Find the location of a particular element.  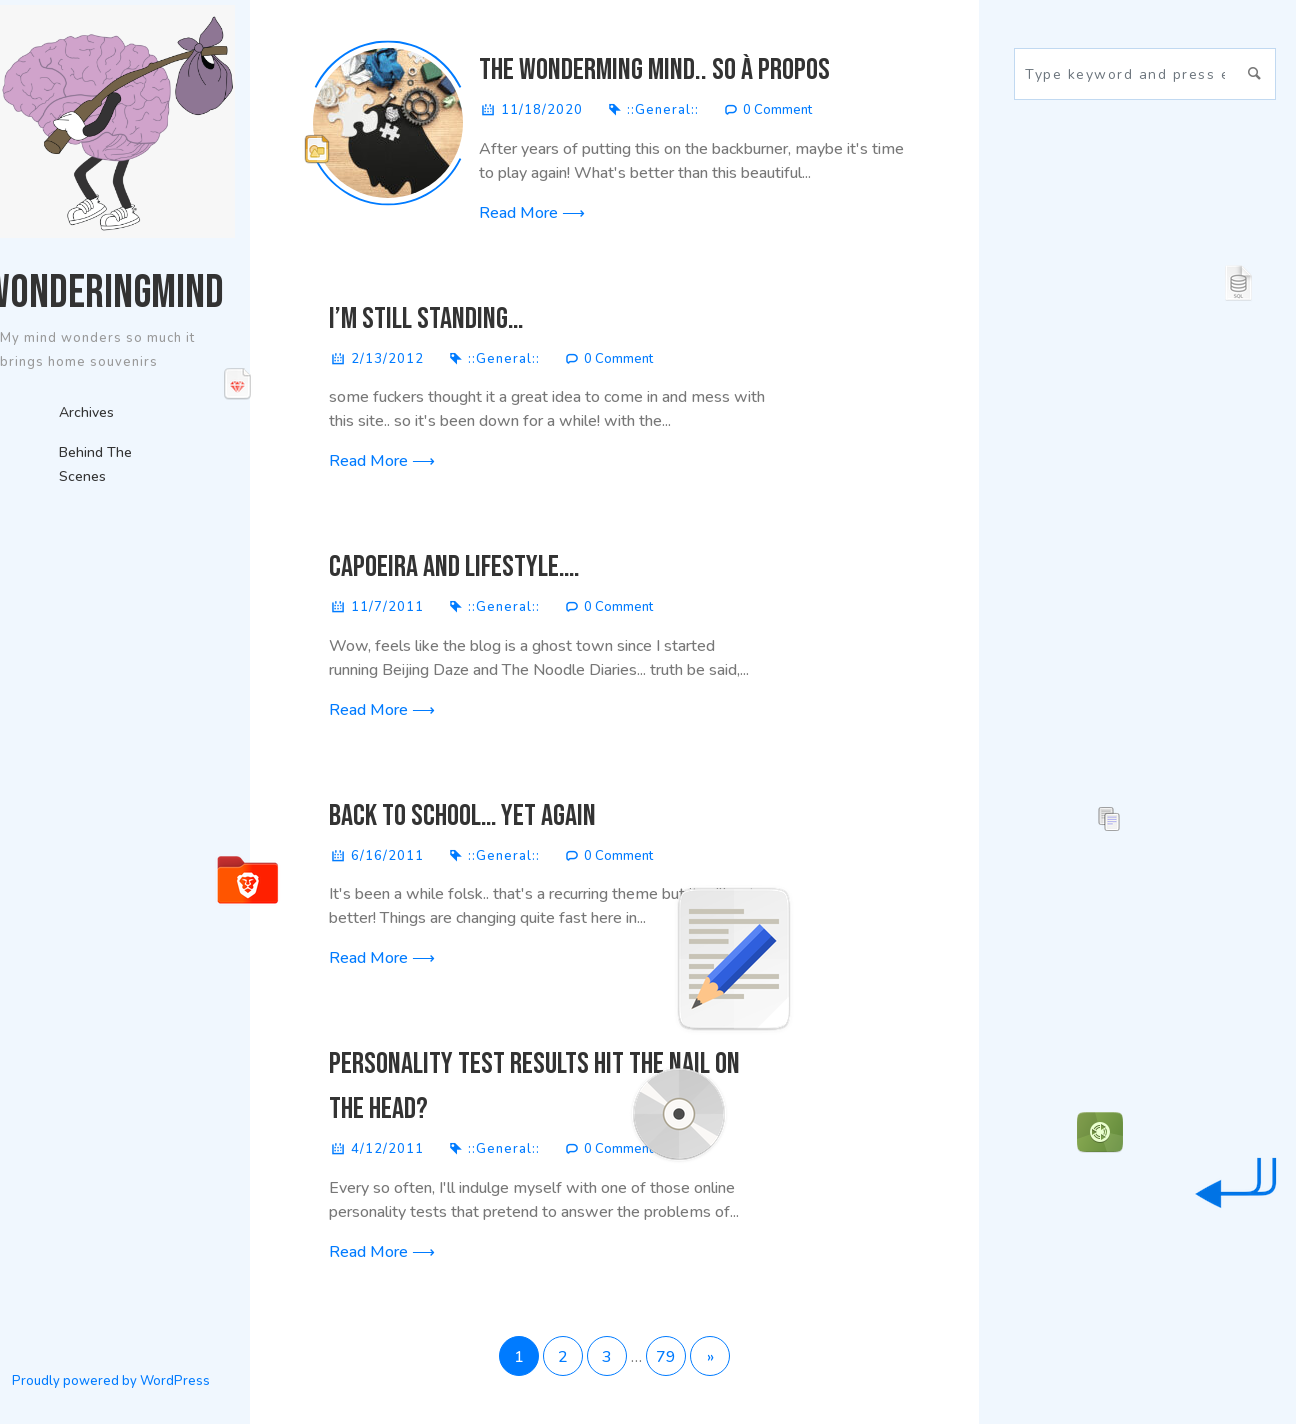

access the desktop folder is located at coordinates (1100, 1131).